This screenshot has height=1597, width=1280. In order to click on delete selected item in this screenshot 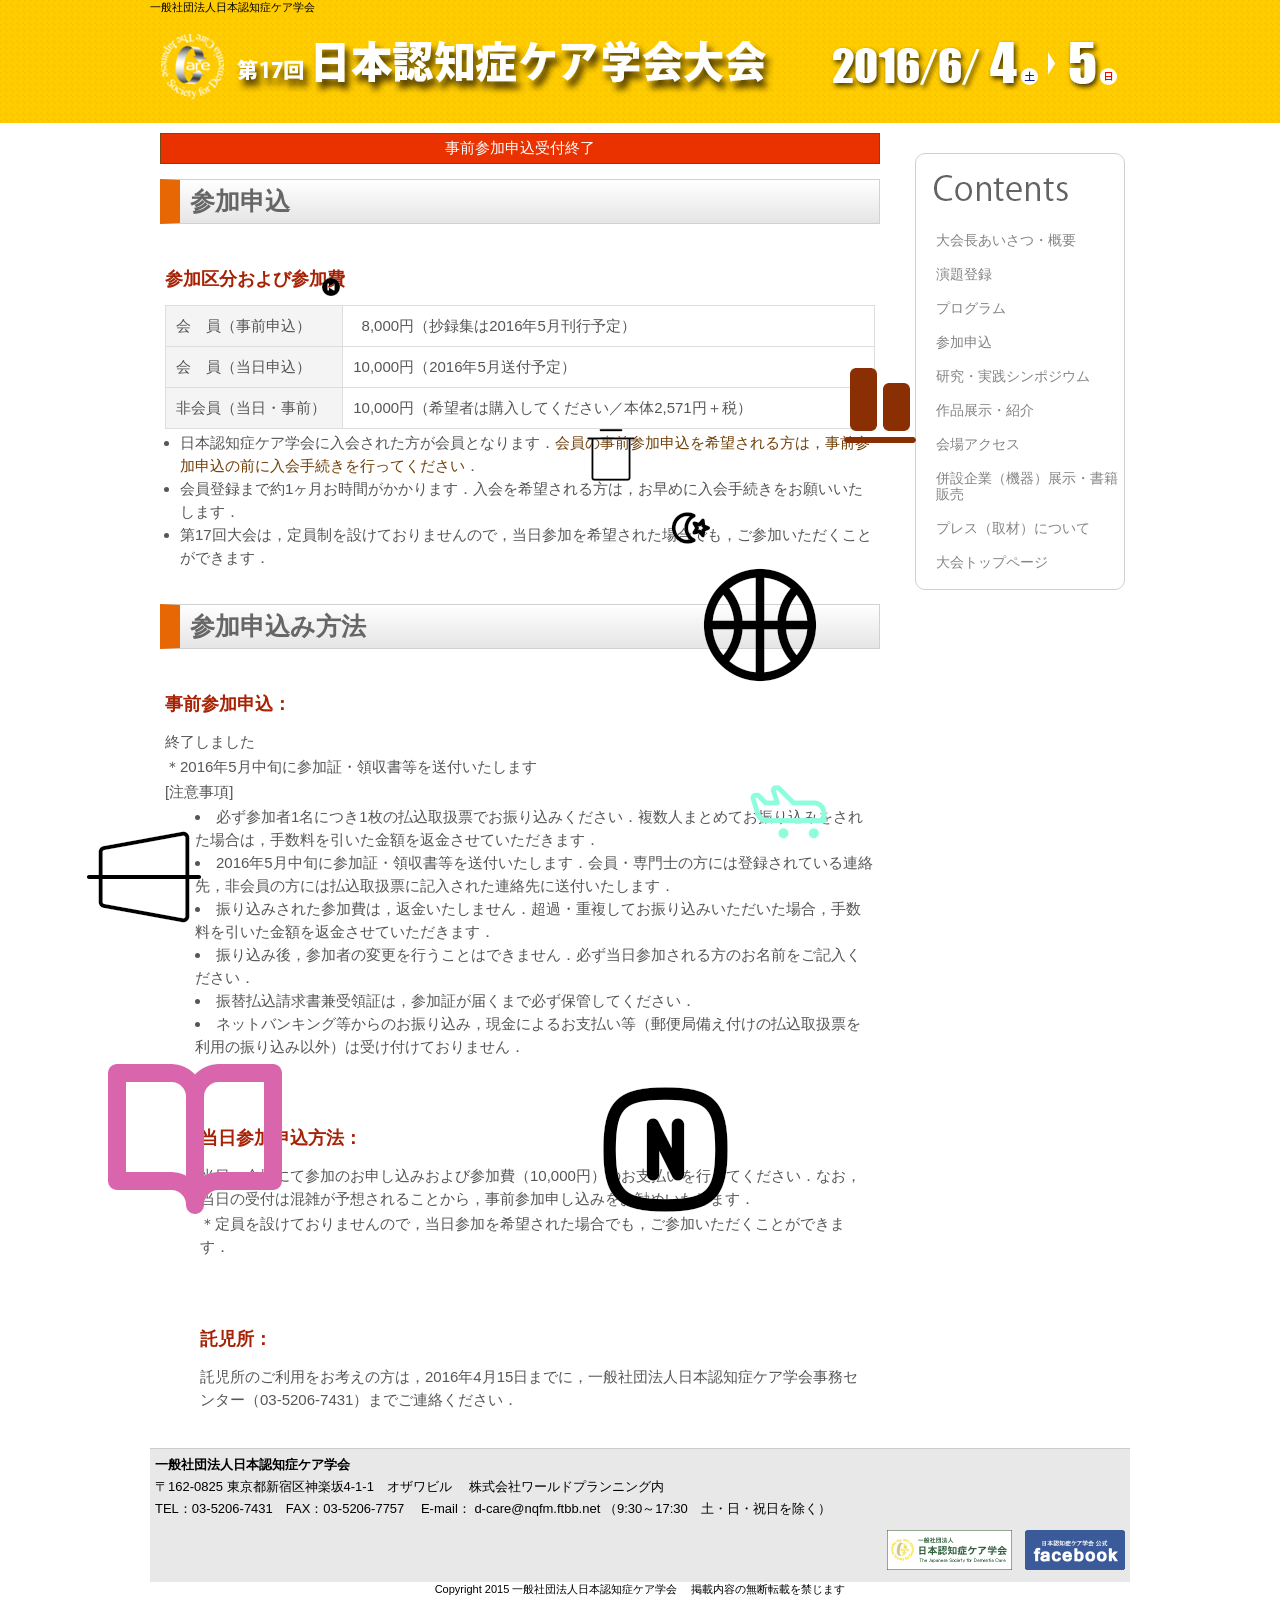, I will do `click(611, 457)`.